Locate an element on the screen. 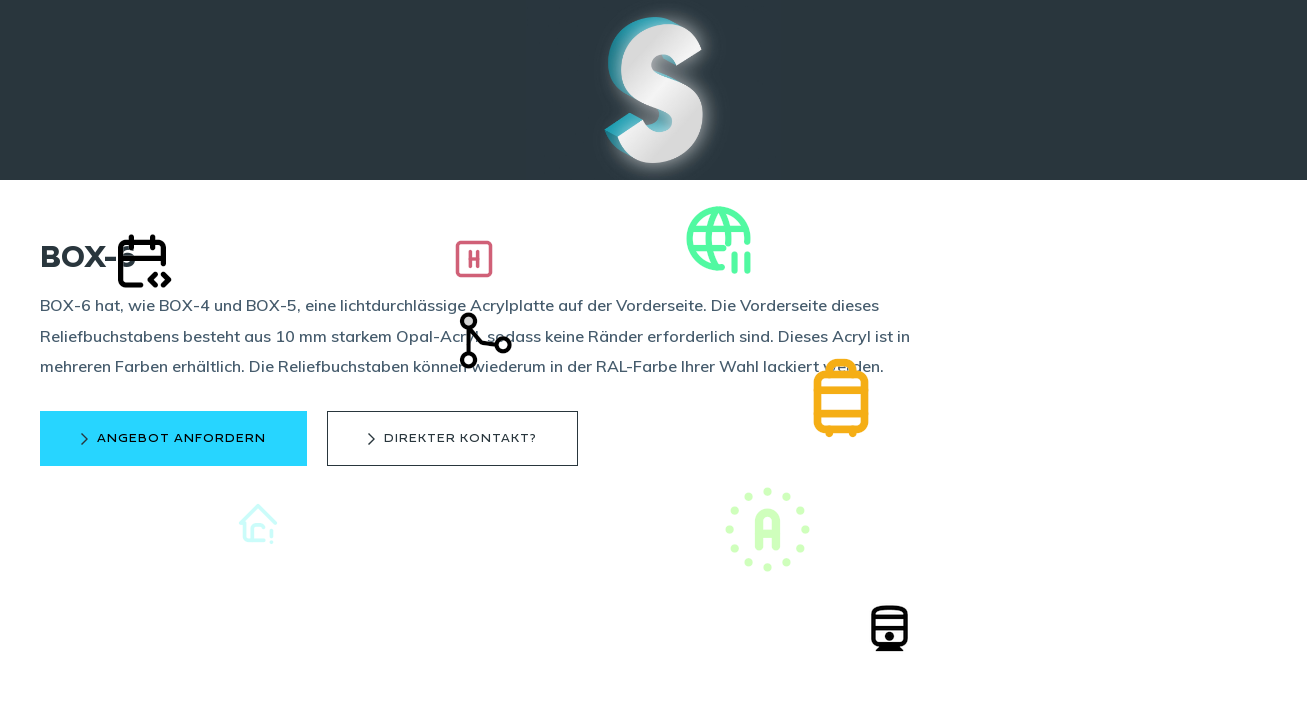  access travel or trip information is located at coordinates (841, 398).